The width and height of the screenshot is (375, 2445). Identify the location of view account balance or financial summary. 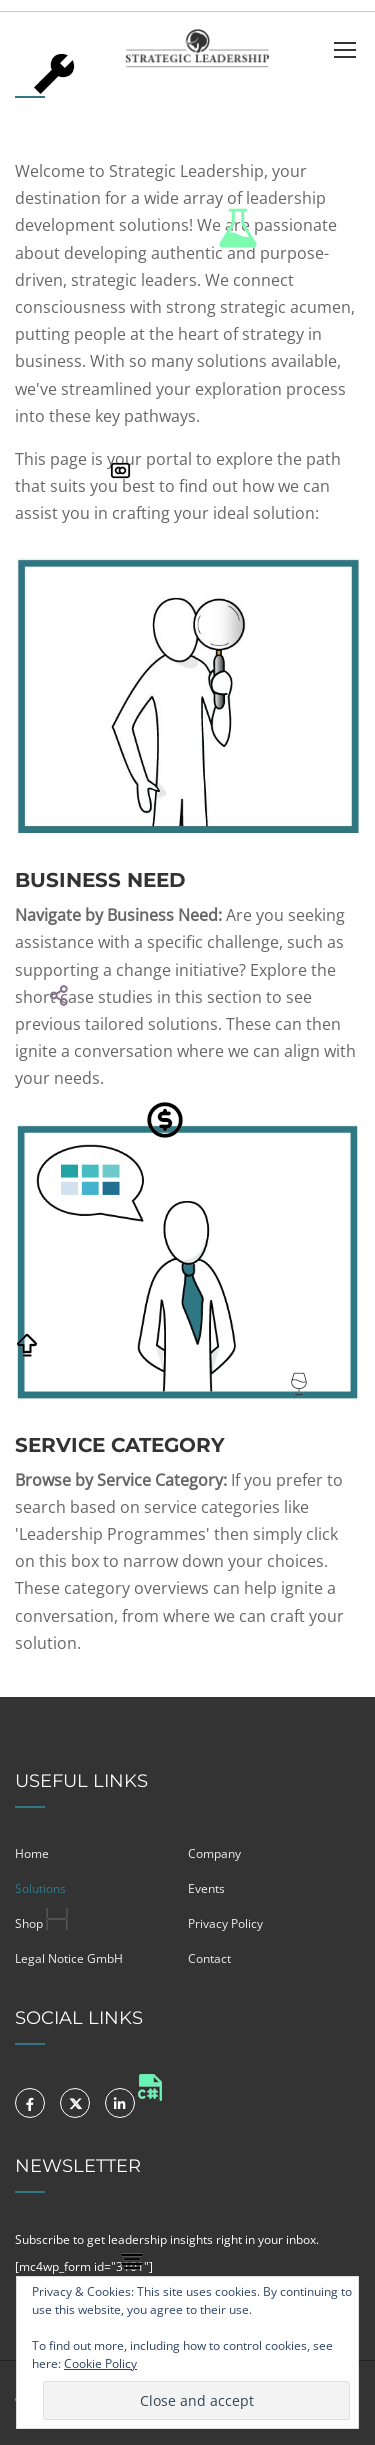
(165, 1120).